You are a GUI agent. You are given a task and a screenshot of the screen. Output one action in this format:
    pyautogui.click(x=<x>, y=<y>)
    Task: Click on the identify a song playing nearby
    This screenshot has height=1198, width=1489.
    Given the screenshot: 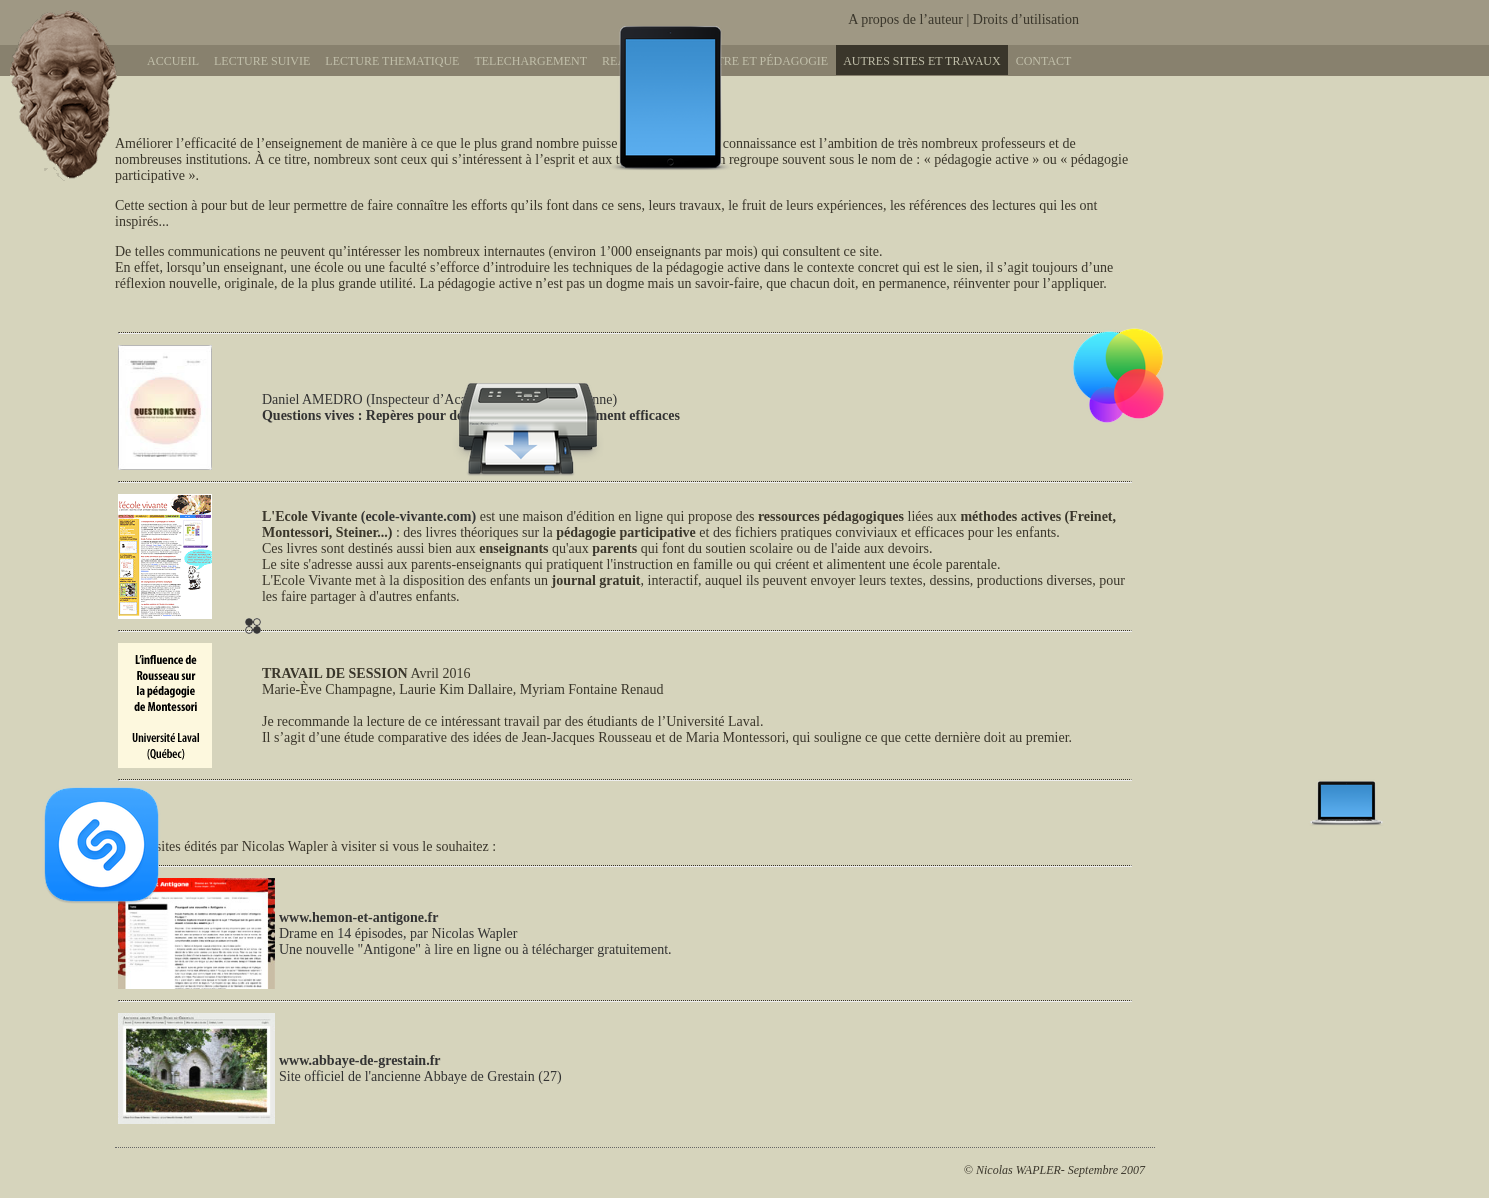 What is the action you would take?
    pyautogui.click(x=101, y=844)
    